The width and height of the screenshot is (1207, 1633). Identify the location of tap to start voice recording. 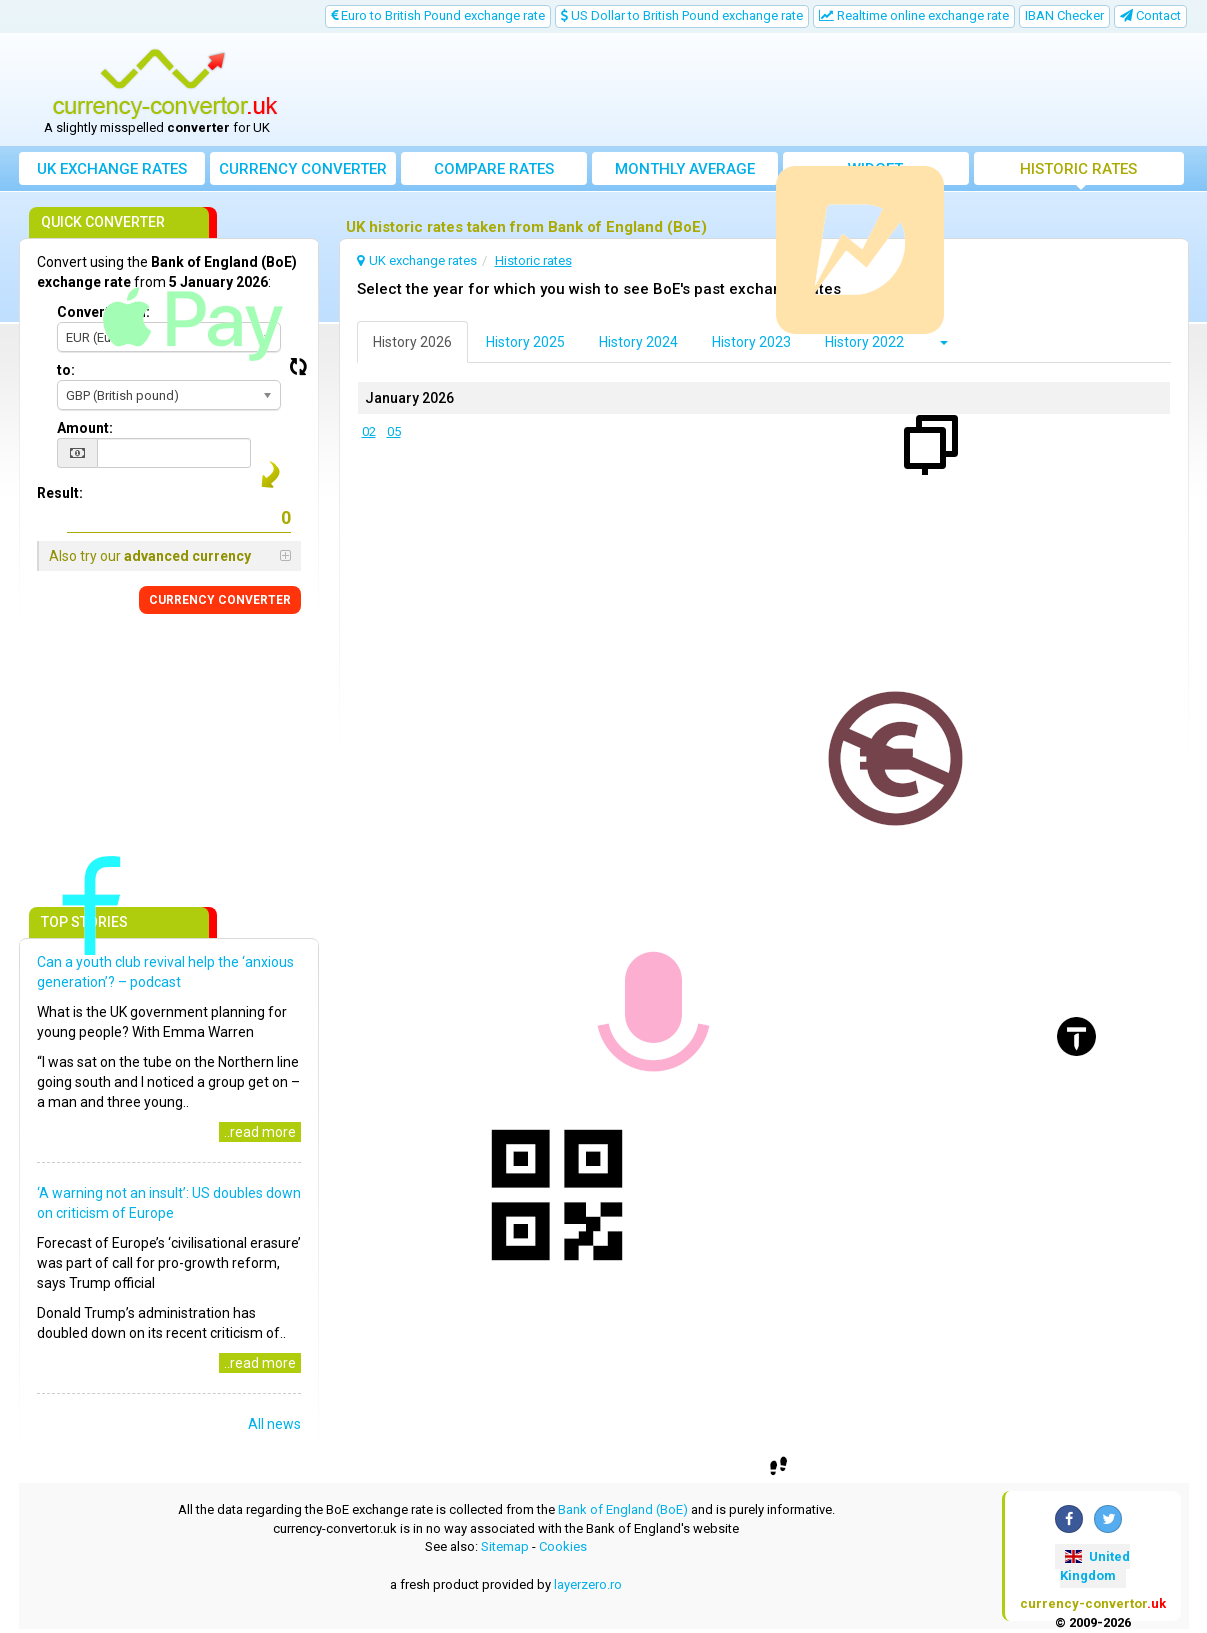
(653, 1014).